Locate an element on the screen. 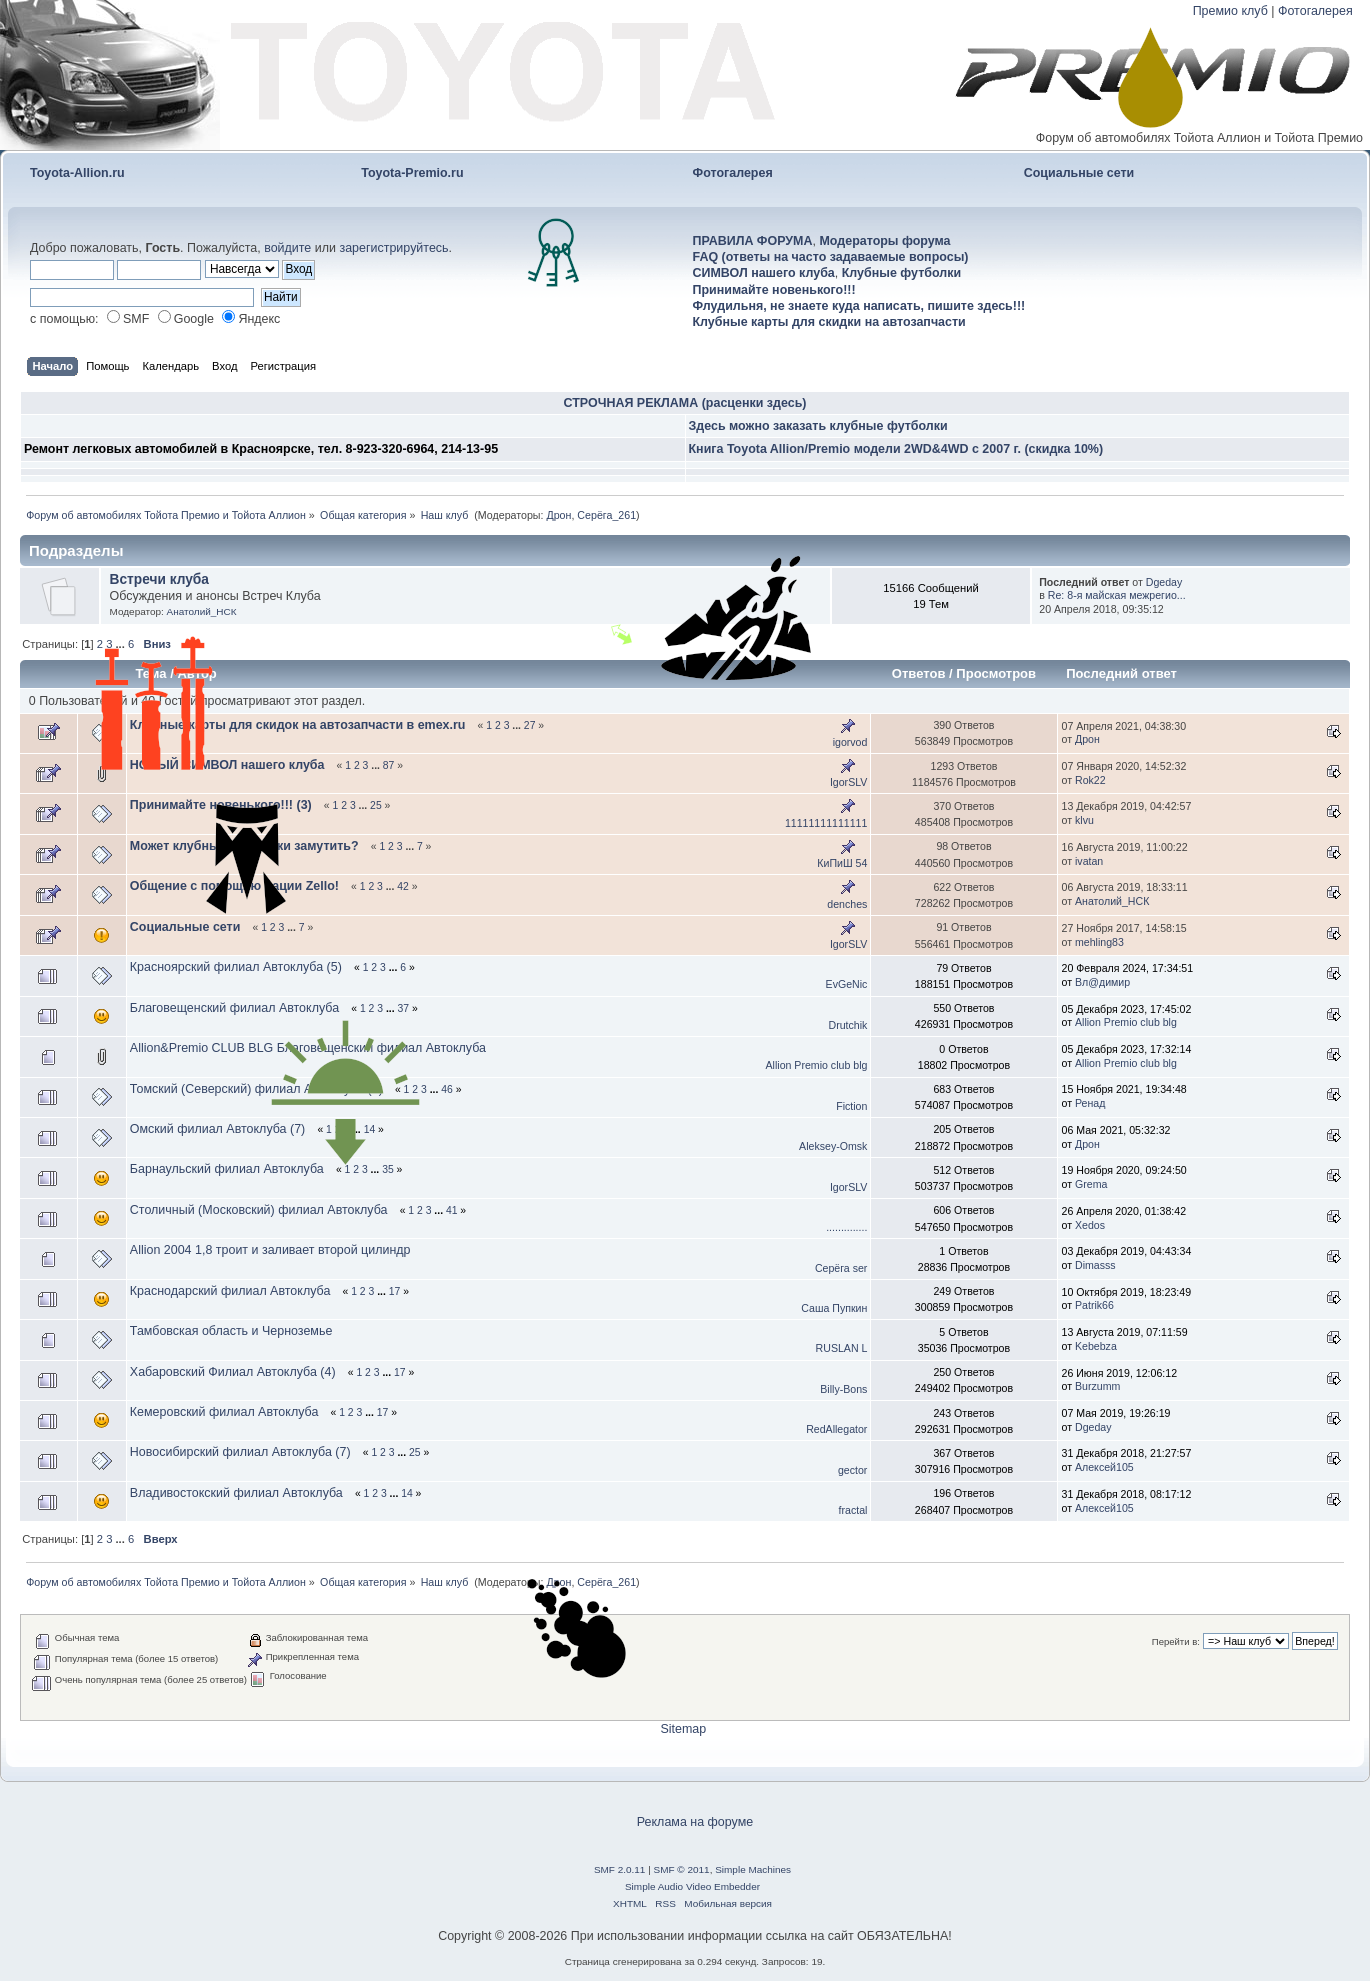 The width and height of the screenshot is (1370, 1981). indicates a chemical reaction or potion effect is located at coordinates (576, 1628).